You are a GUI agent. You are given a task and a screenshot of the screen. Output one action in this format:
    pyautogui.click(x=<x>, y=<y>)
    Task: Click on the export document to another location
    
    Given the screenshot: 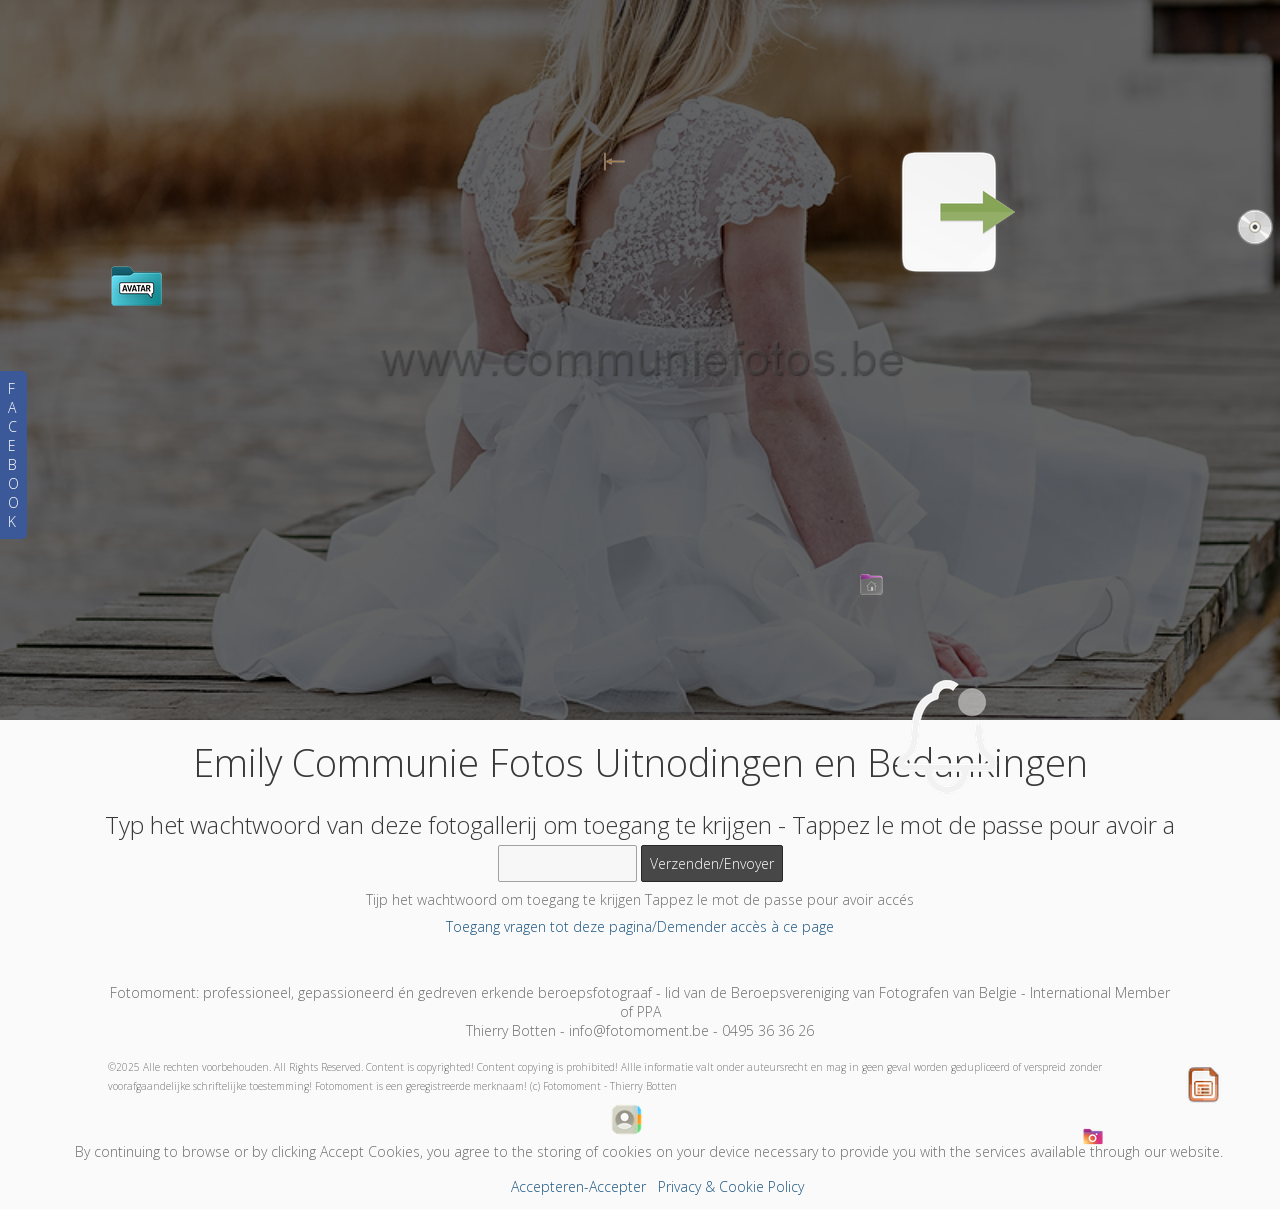 What is the action you would take?
    pyautogui.click(x=949, y=212)
    